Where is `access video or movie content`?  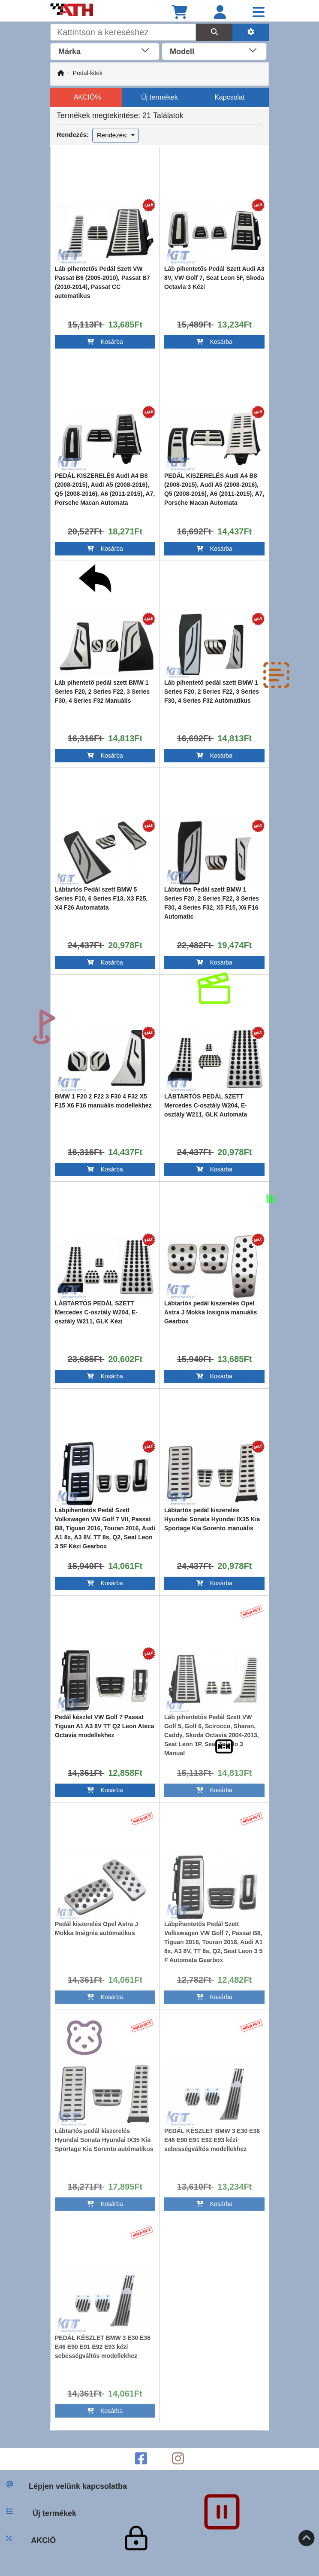 access video or movie content is located at coordinates (214, 989).